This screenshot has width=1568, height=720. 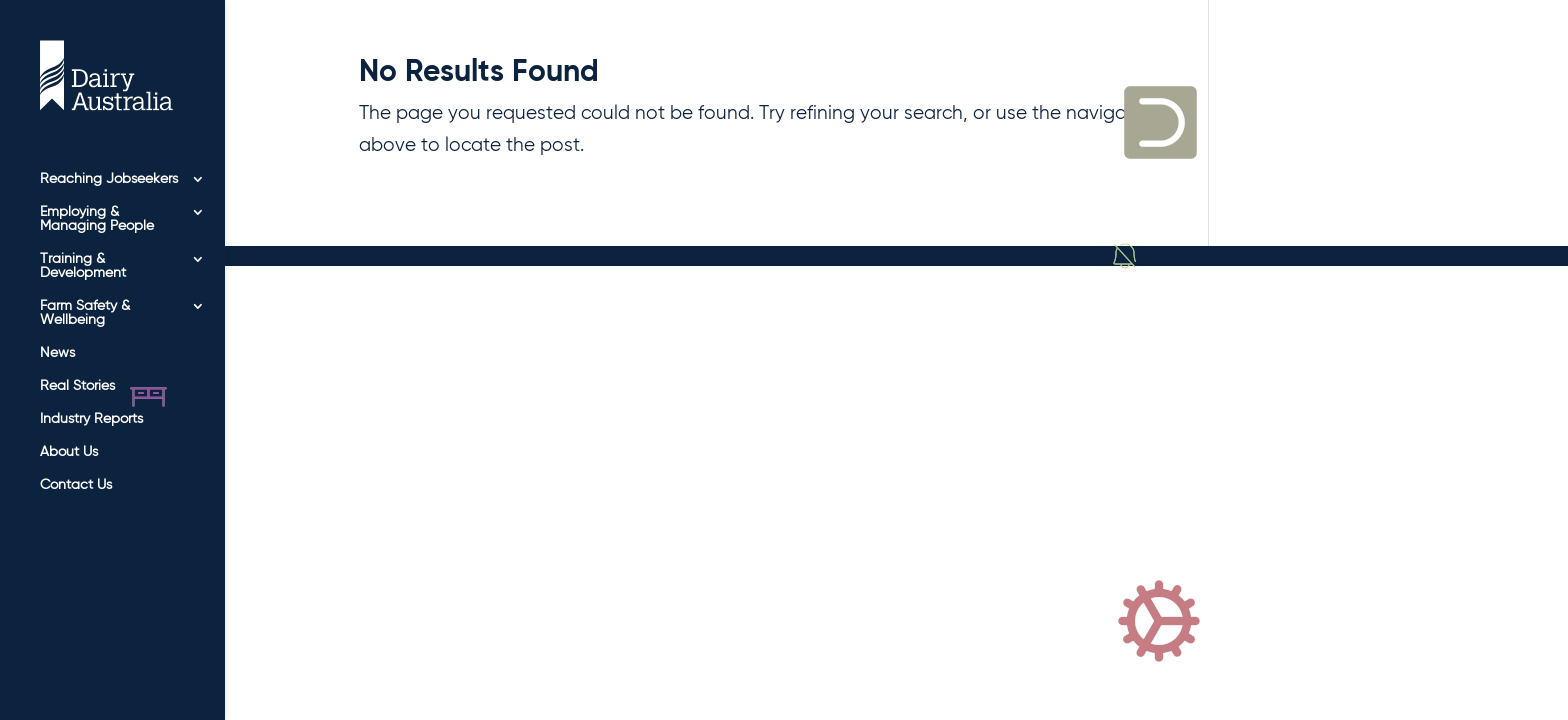 What do you see at coordinates (148, 396) in the screenshot?
I see `access desk or workspace settings` at bounding box center [148, 396].